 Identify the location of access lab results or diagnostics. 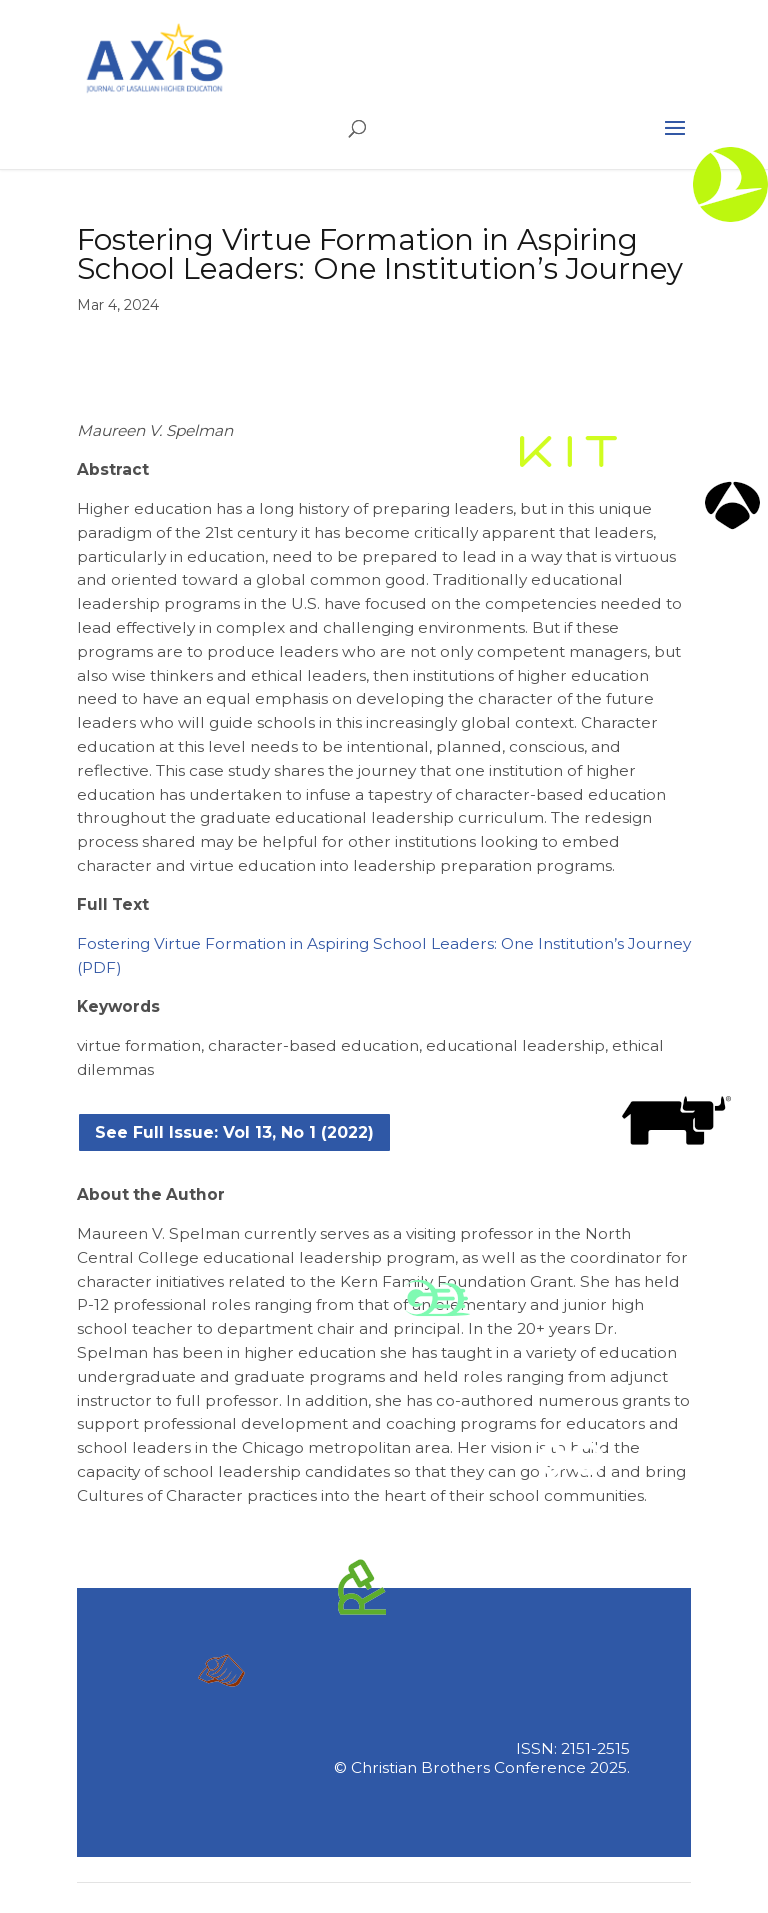
(362, 1588).